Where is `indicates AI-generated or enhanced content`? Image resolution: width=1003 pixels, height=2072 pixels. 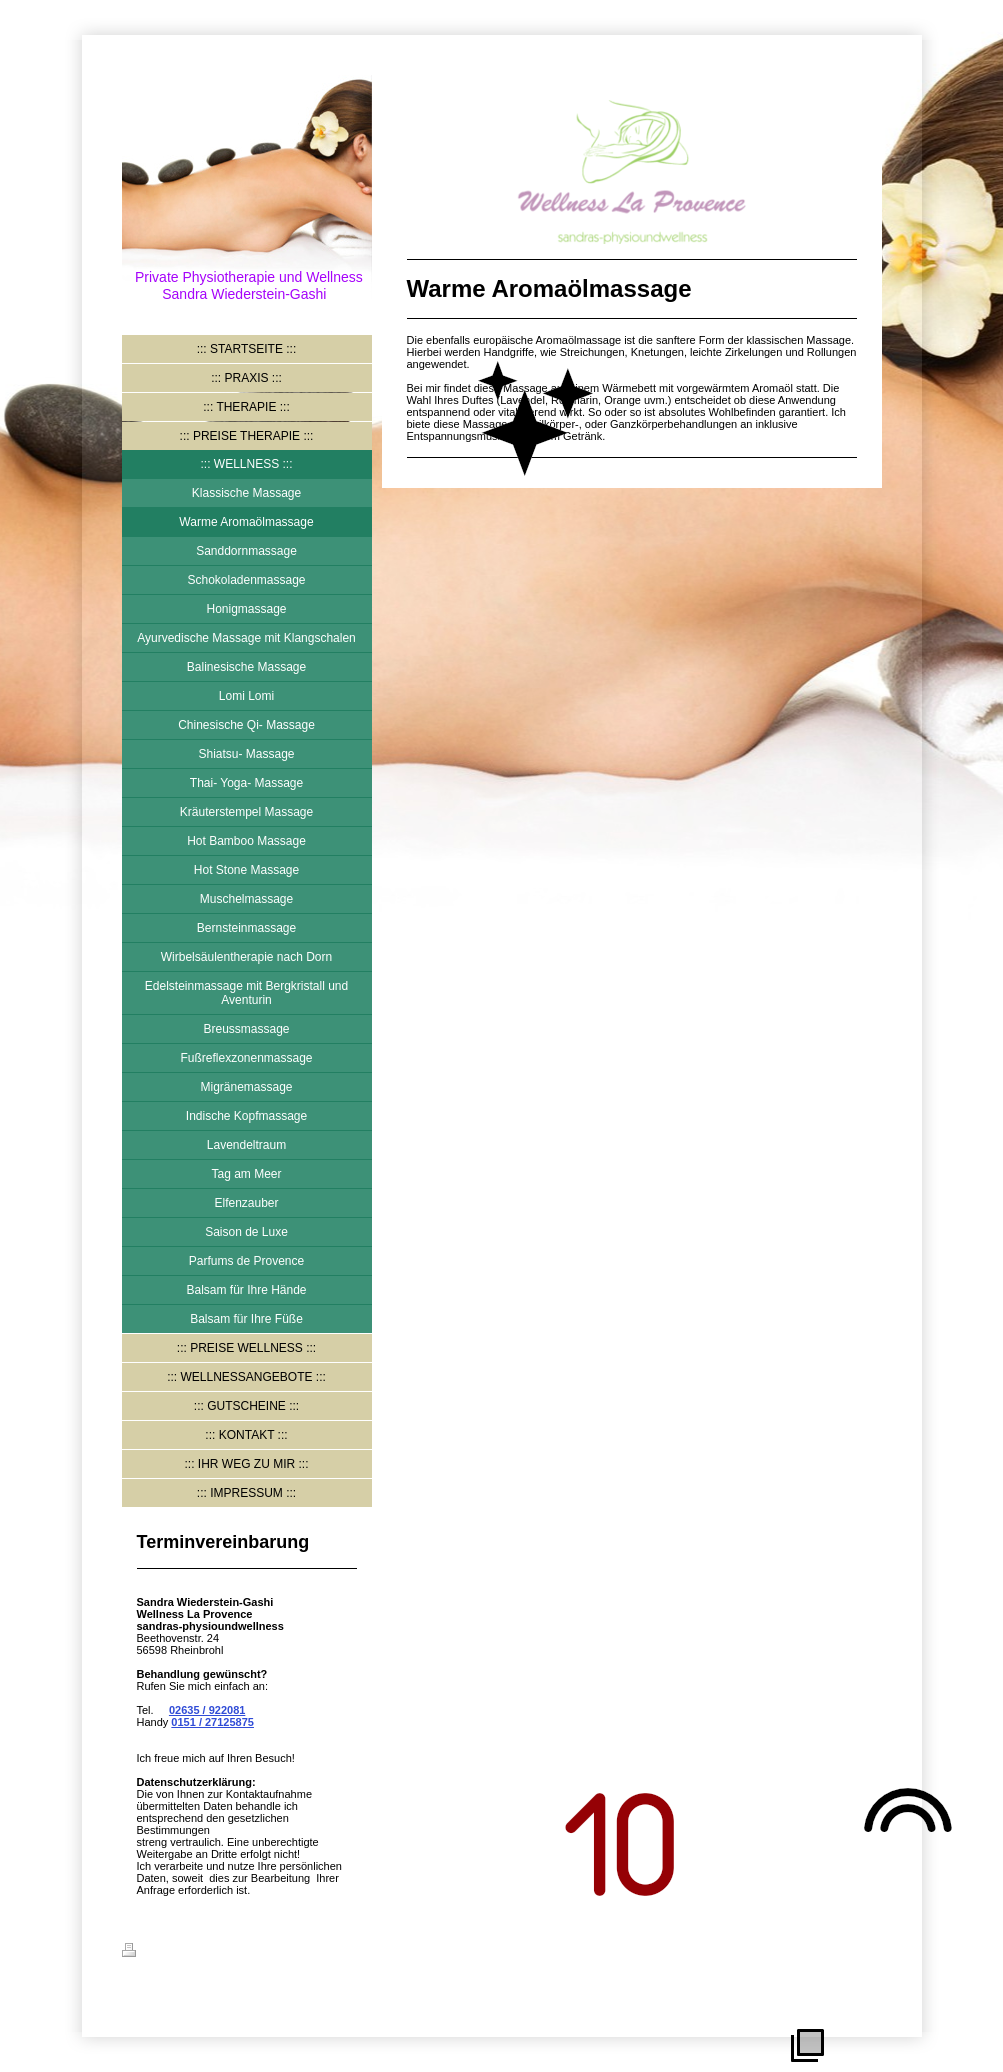
indicates AI-generated or enhanced content is located at coordinates (535, 418).